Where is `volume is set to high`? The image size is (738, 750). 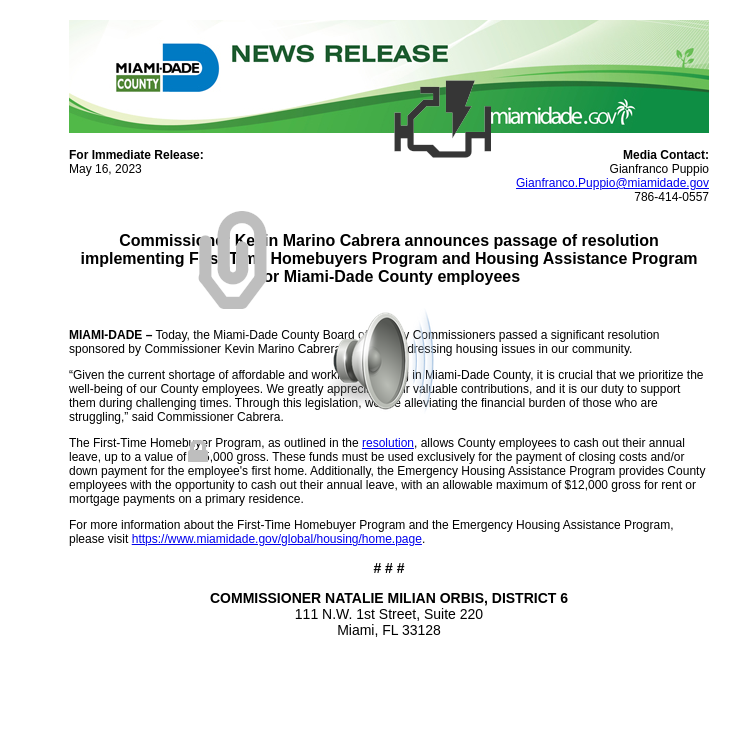
volume is set to high is located at coordinates (382, 361).